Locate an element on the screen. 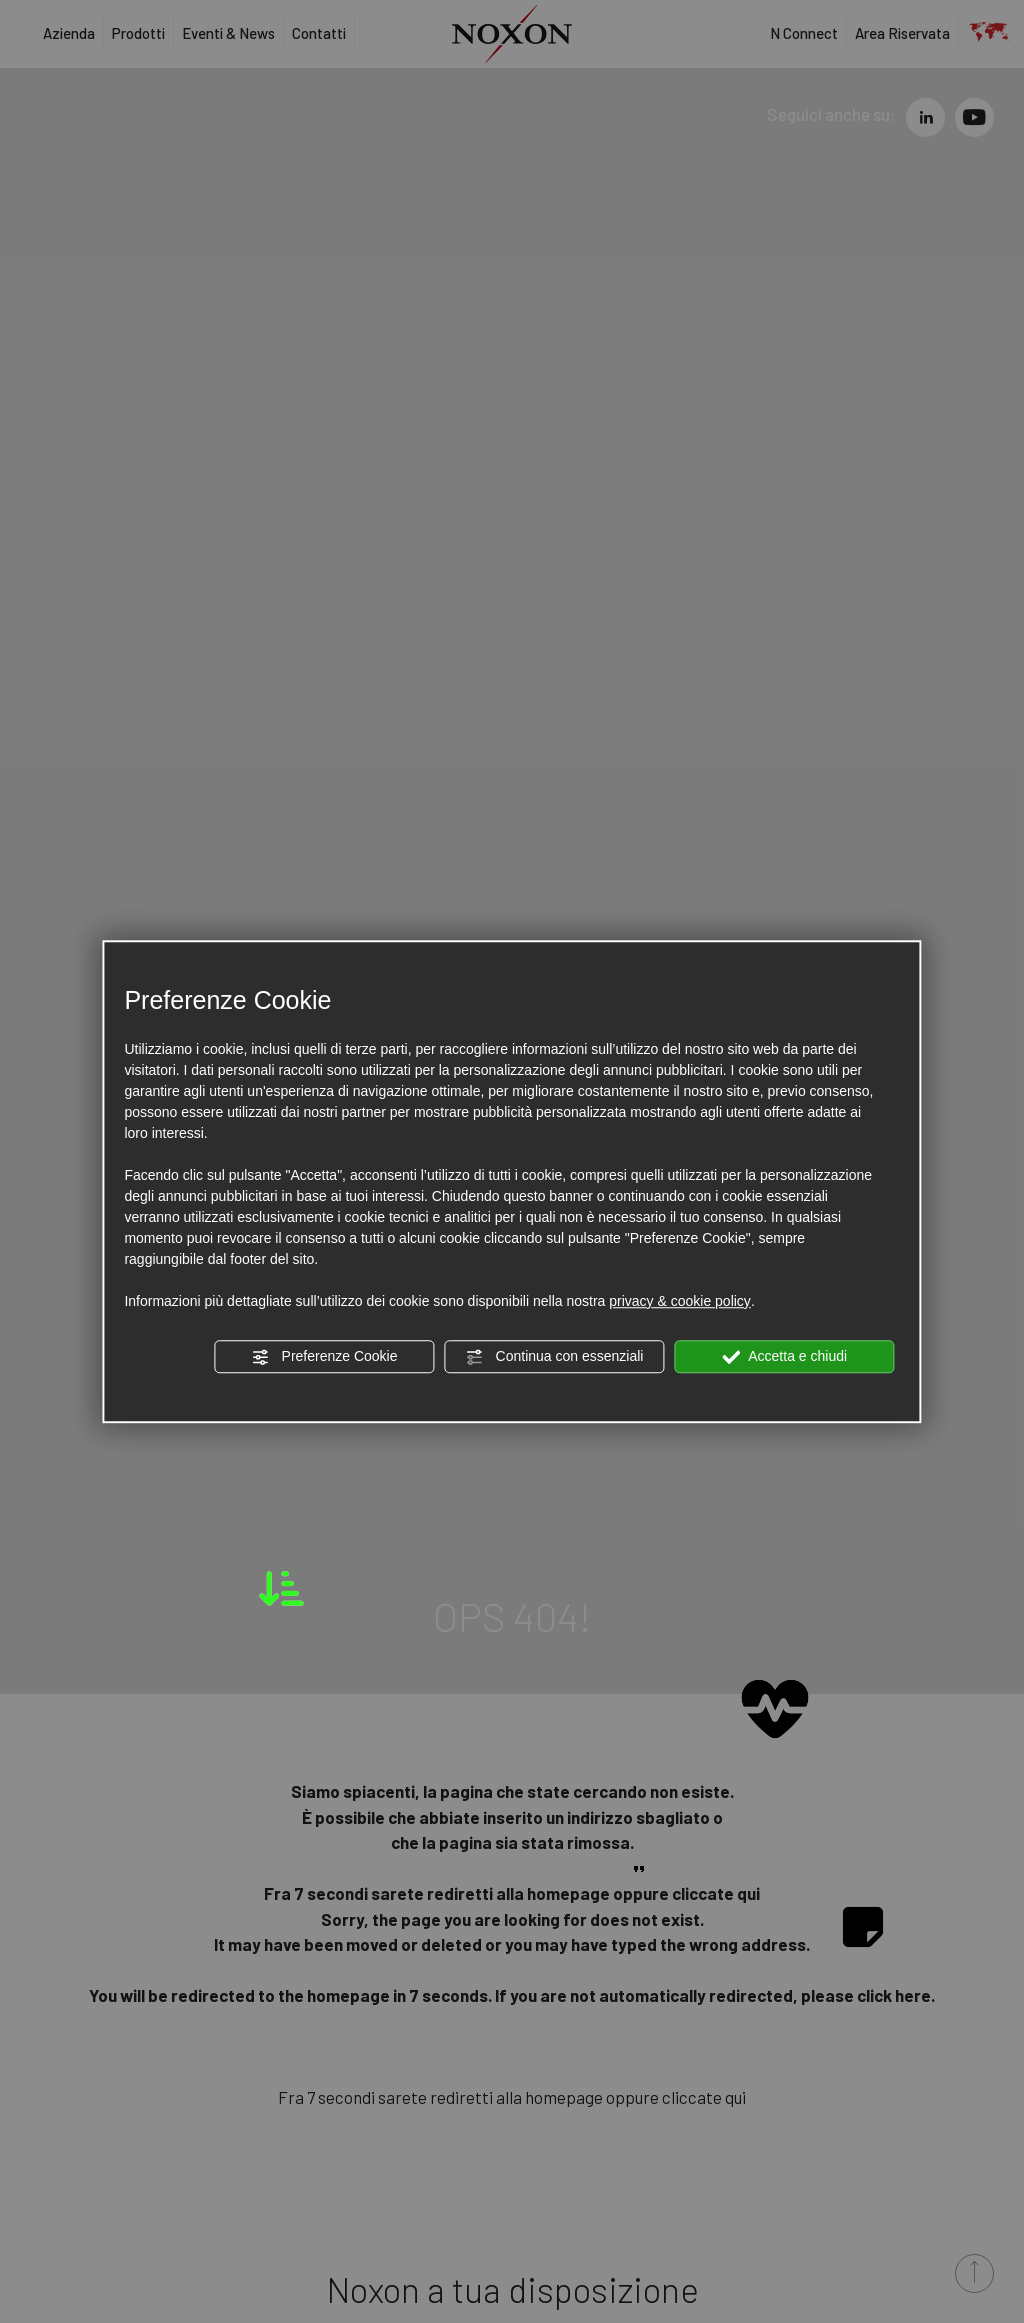 This screenshot has width=1024, height=2323. view health or fitness tracking data is located at coordinates (775, 1709).